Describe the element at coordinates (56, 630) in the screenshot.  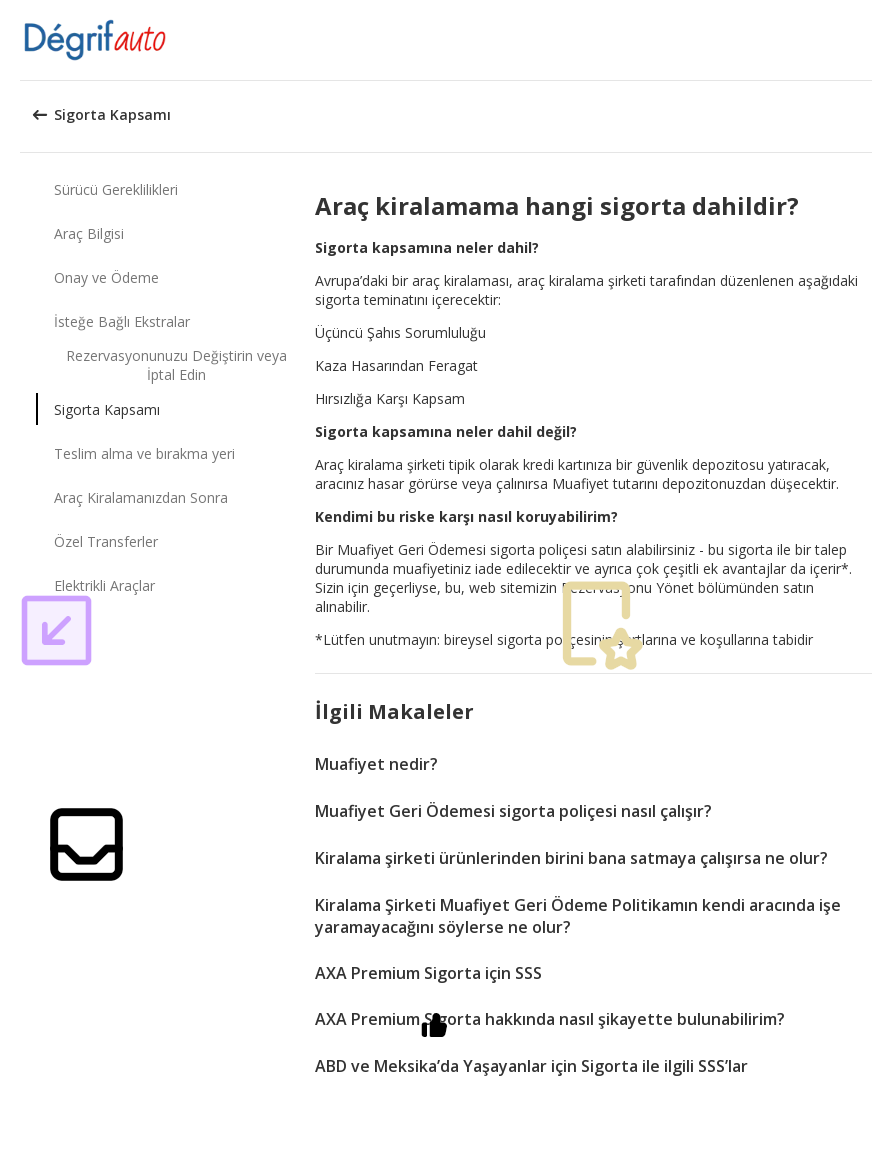
I see `move content to bottom-left corner` at that location.